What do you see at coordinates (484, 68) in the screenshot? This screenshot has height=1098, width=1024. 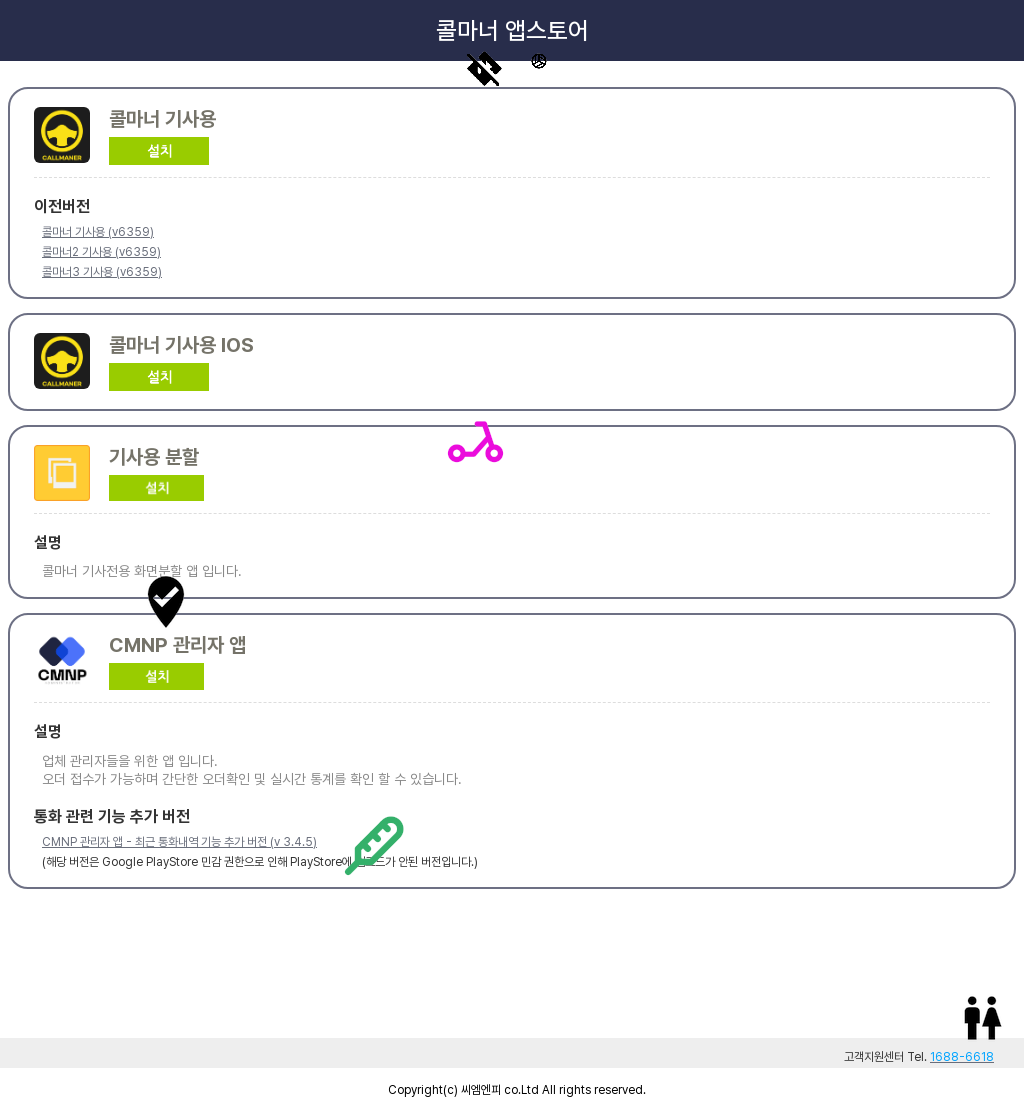 I see `turn-by-turn directions are disabled` at bounding box center [484, 68].